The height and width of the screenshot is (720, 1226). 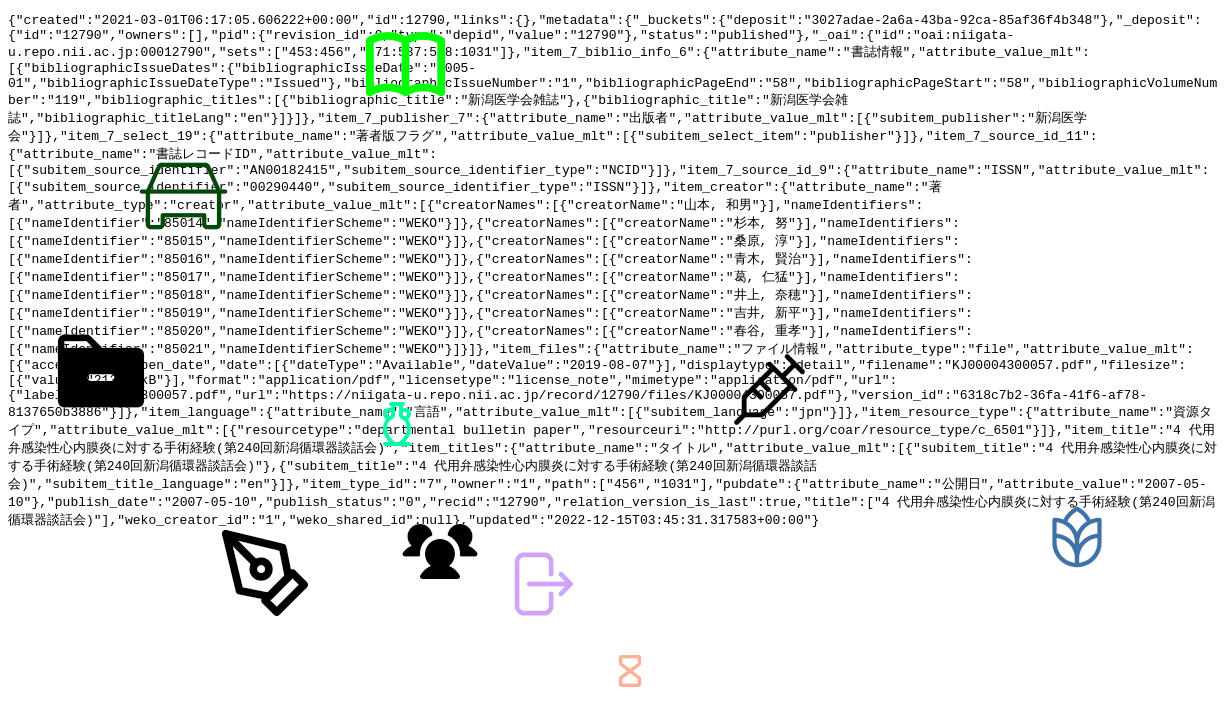 I want to click on log out of your account, so click(x=539, y=584).